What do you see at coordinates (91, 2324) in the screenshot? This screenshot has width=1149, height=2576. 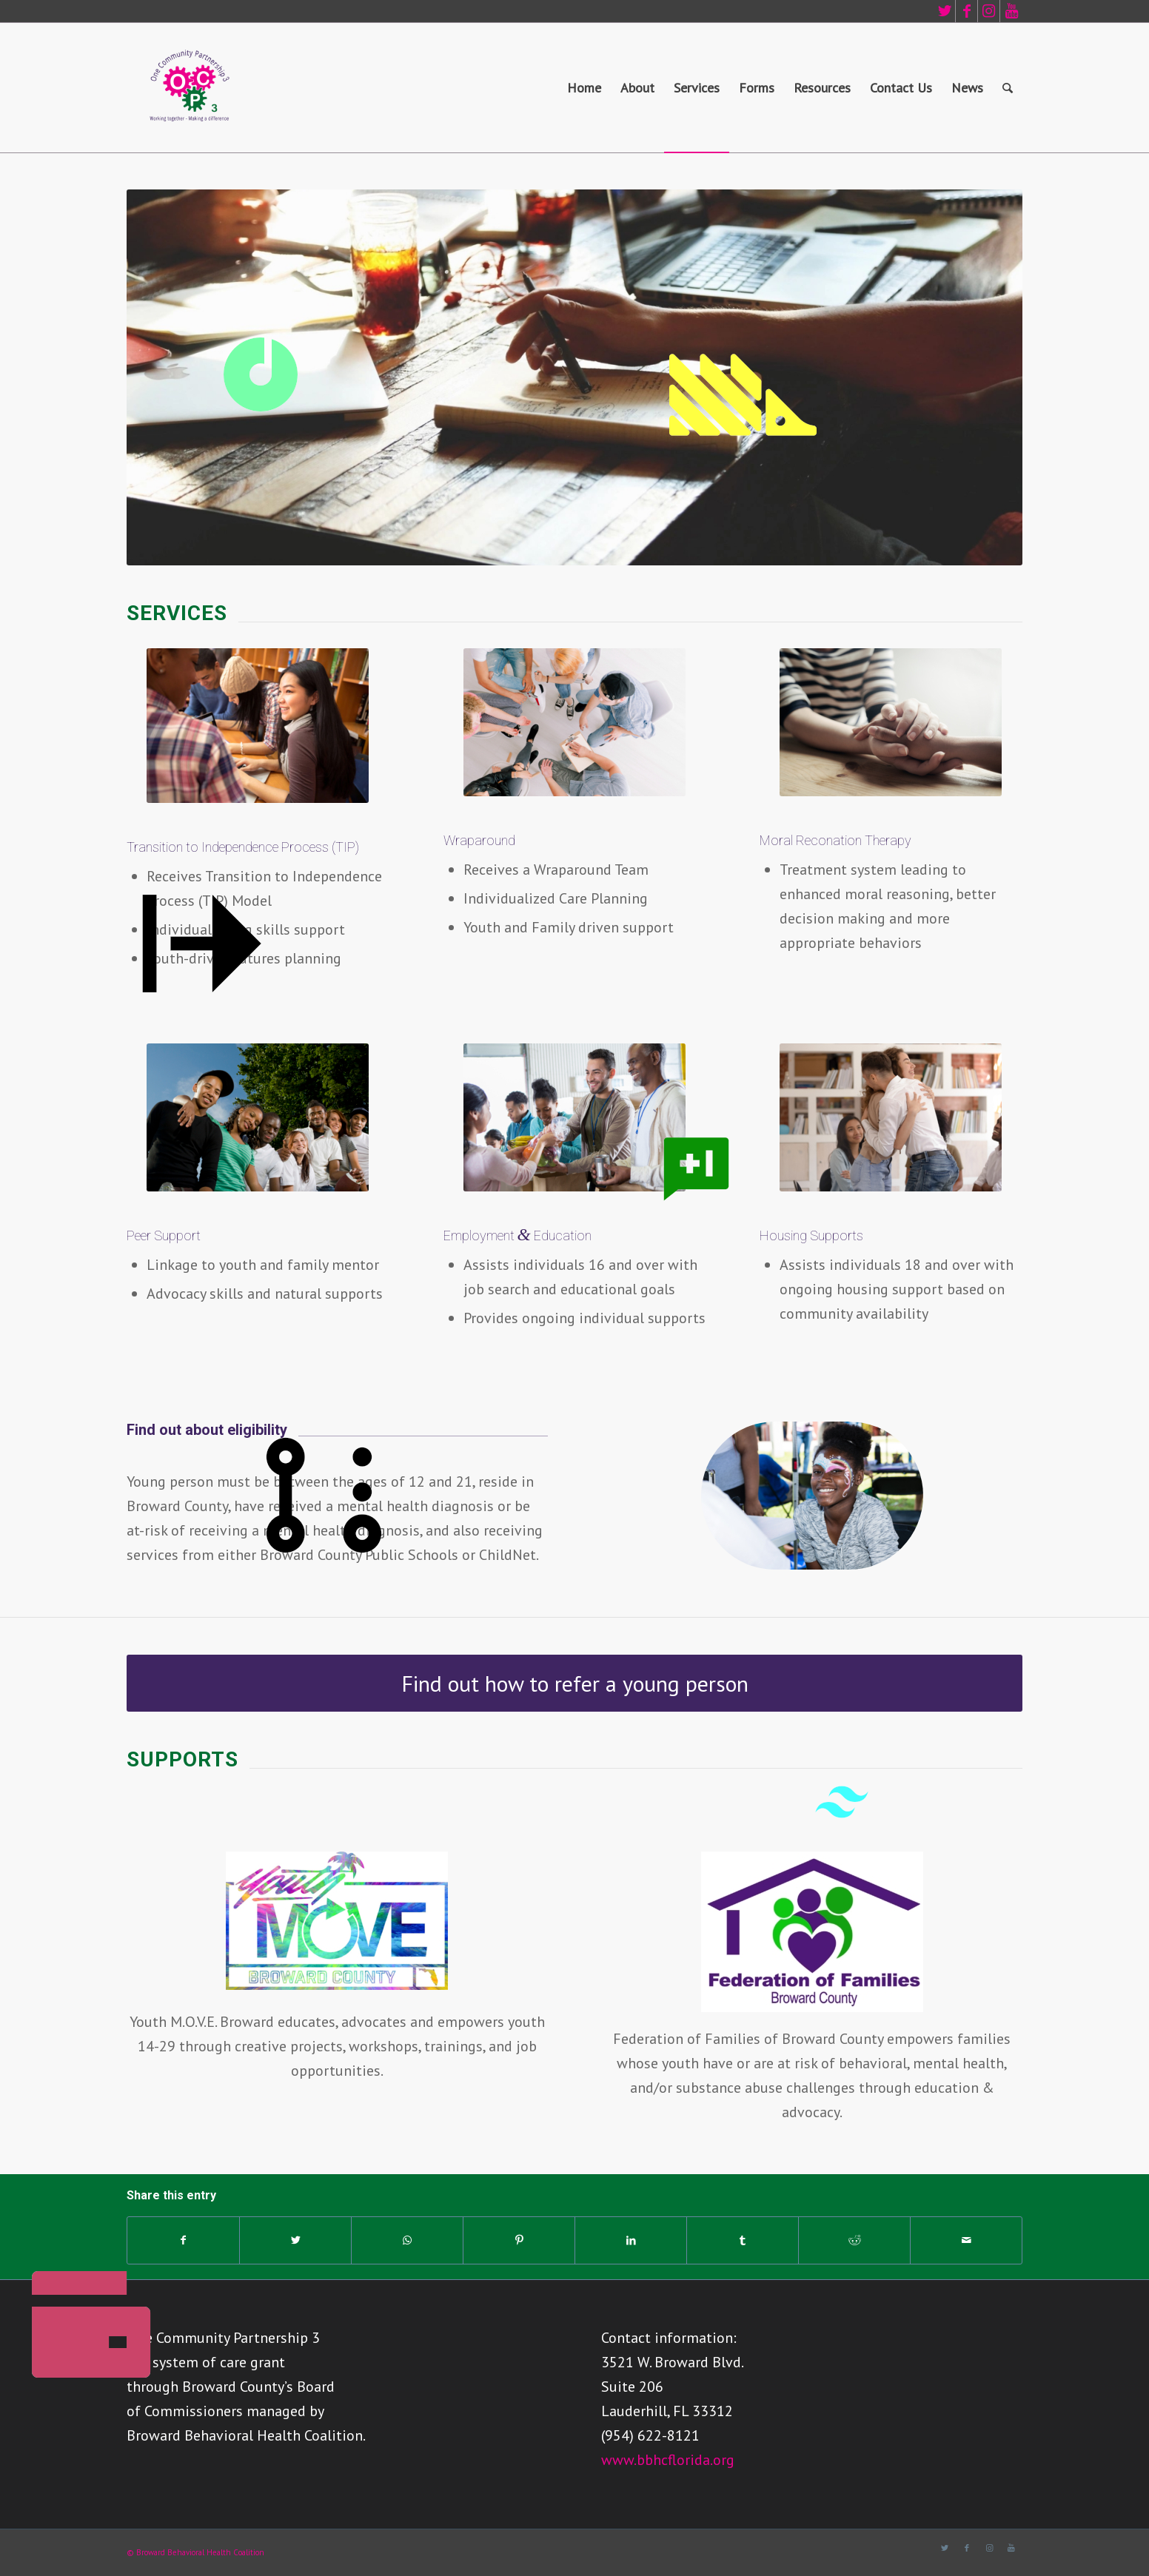 I see `access your digital wallet` at bounding box center [91, 2324].